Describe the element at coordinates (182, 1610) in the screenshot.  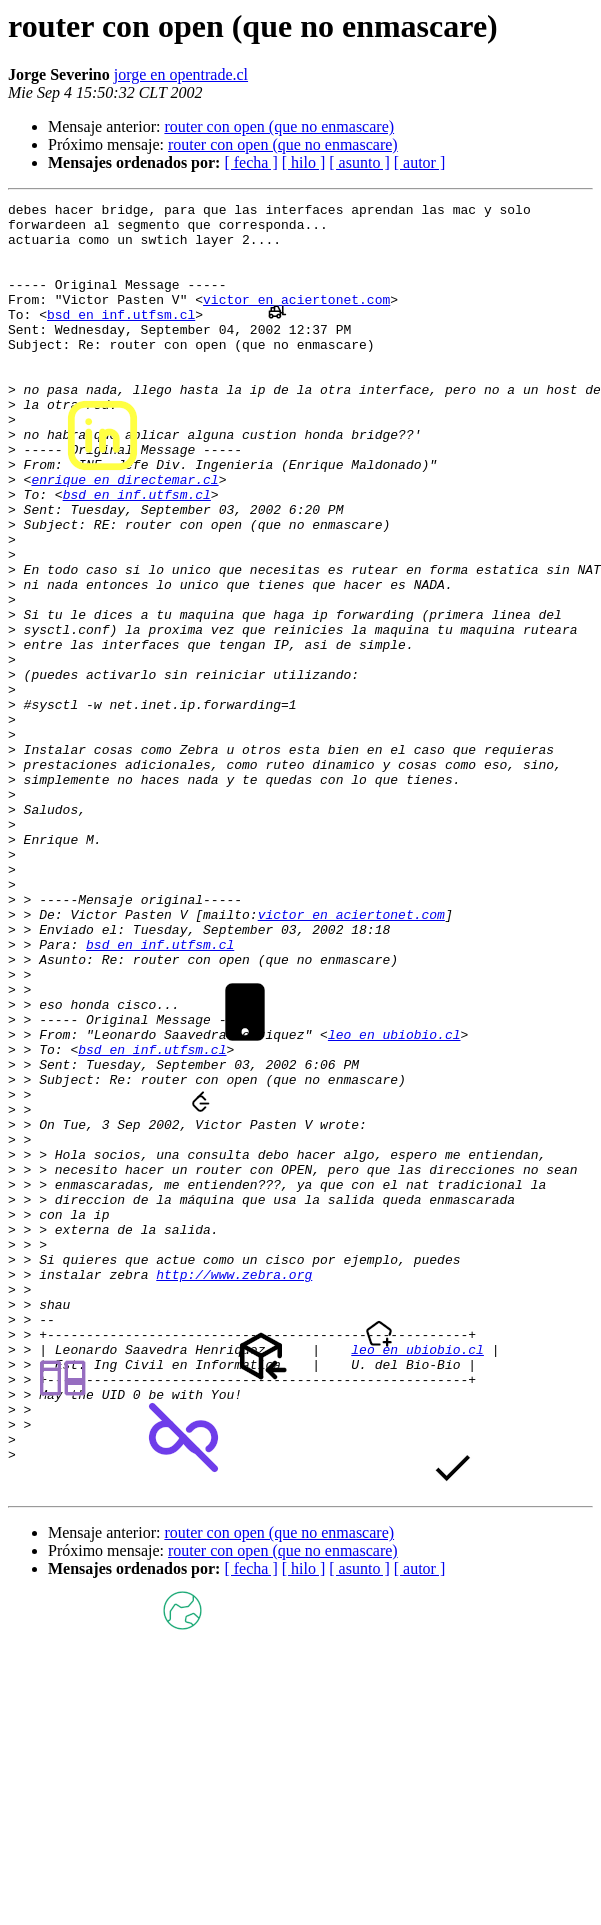
I see `switch to international or global settings` at that location.